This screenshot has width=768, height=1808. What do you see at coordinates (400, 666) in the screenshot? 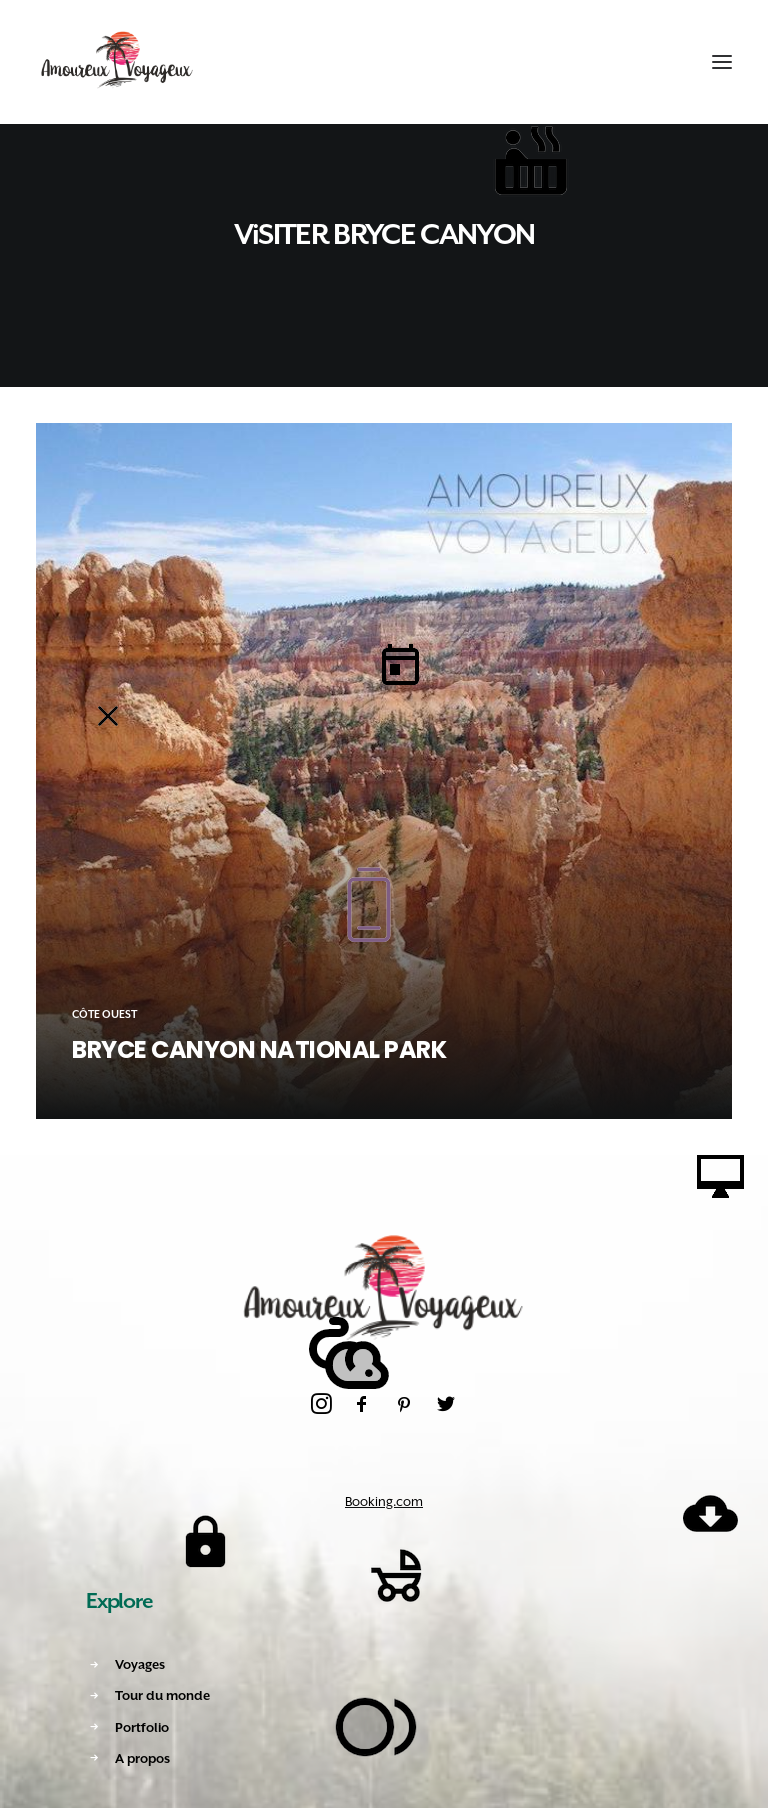
I see `view today's date or events` at bounding box center [400, 666].